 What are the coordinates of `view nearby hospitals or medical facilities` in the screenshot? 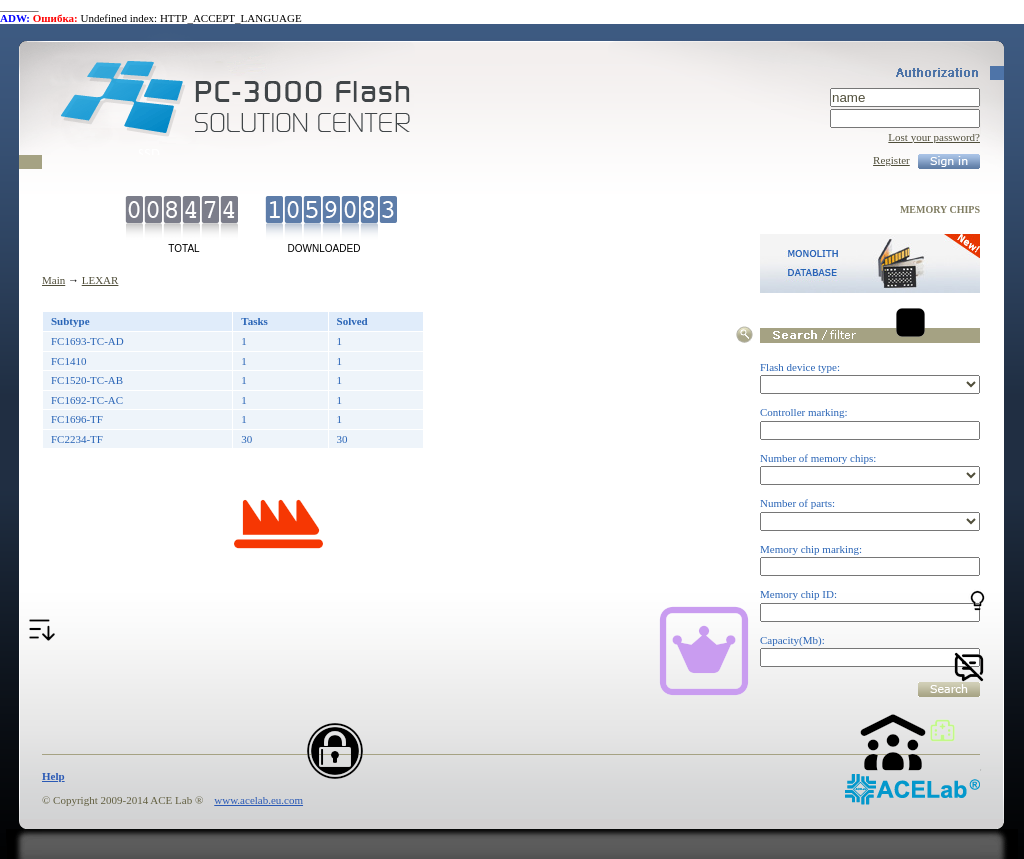 It's located at (942, 730).